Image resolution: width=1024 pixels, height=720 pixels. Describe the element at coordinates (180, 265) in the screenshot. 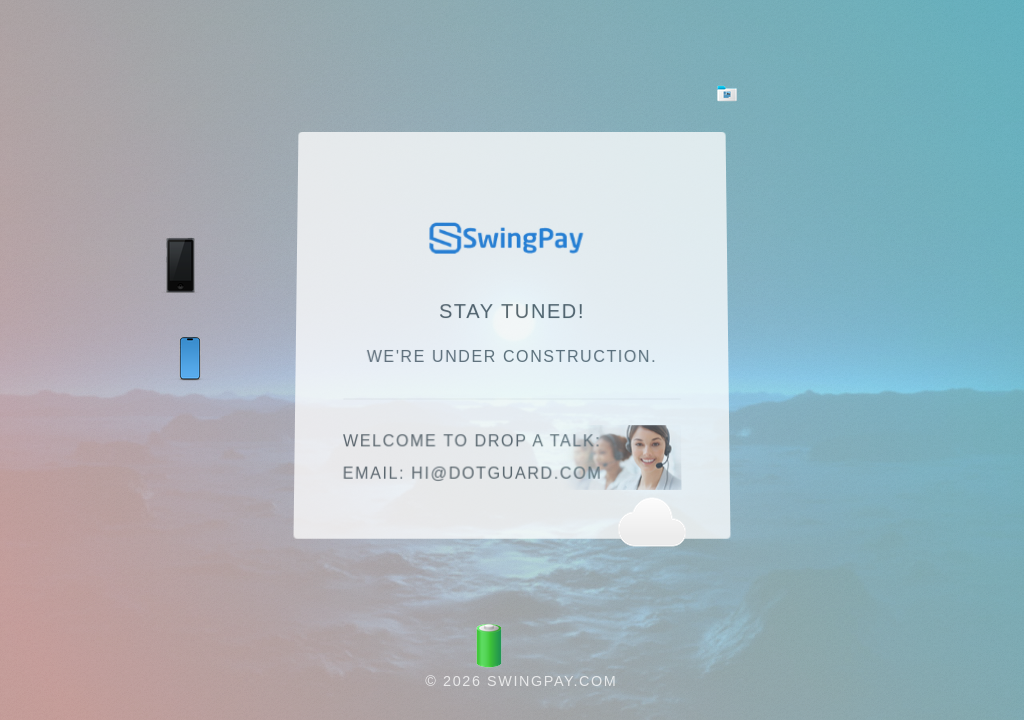

I see `iPod nano device connected to your system` at that location.